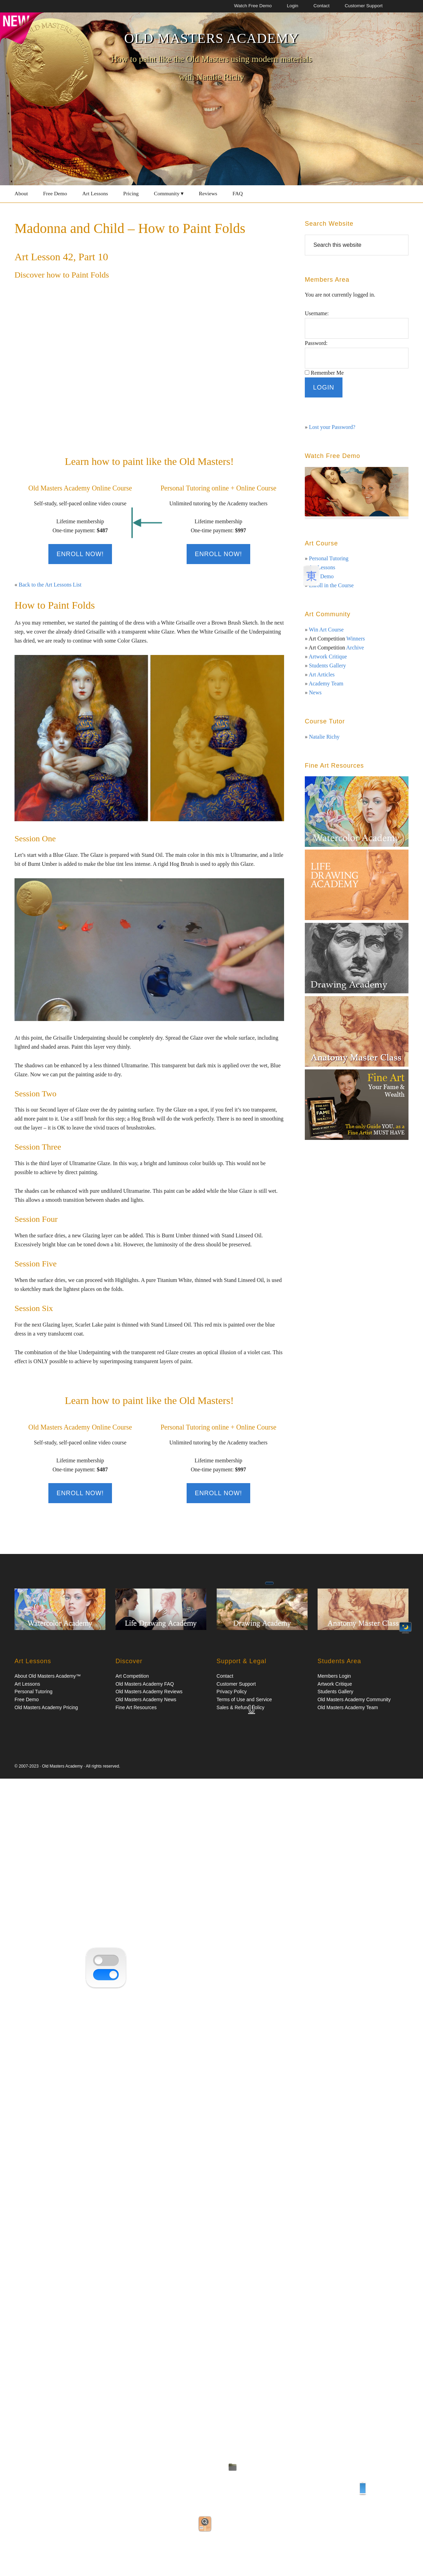 The width and height of the screenshot is (423, 2576). Describe the element at coordinates (106, 1967) in the screenshot. I see `open control center to adjust system settings` at that location.